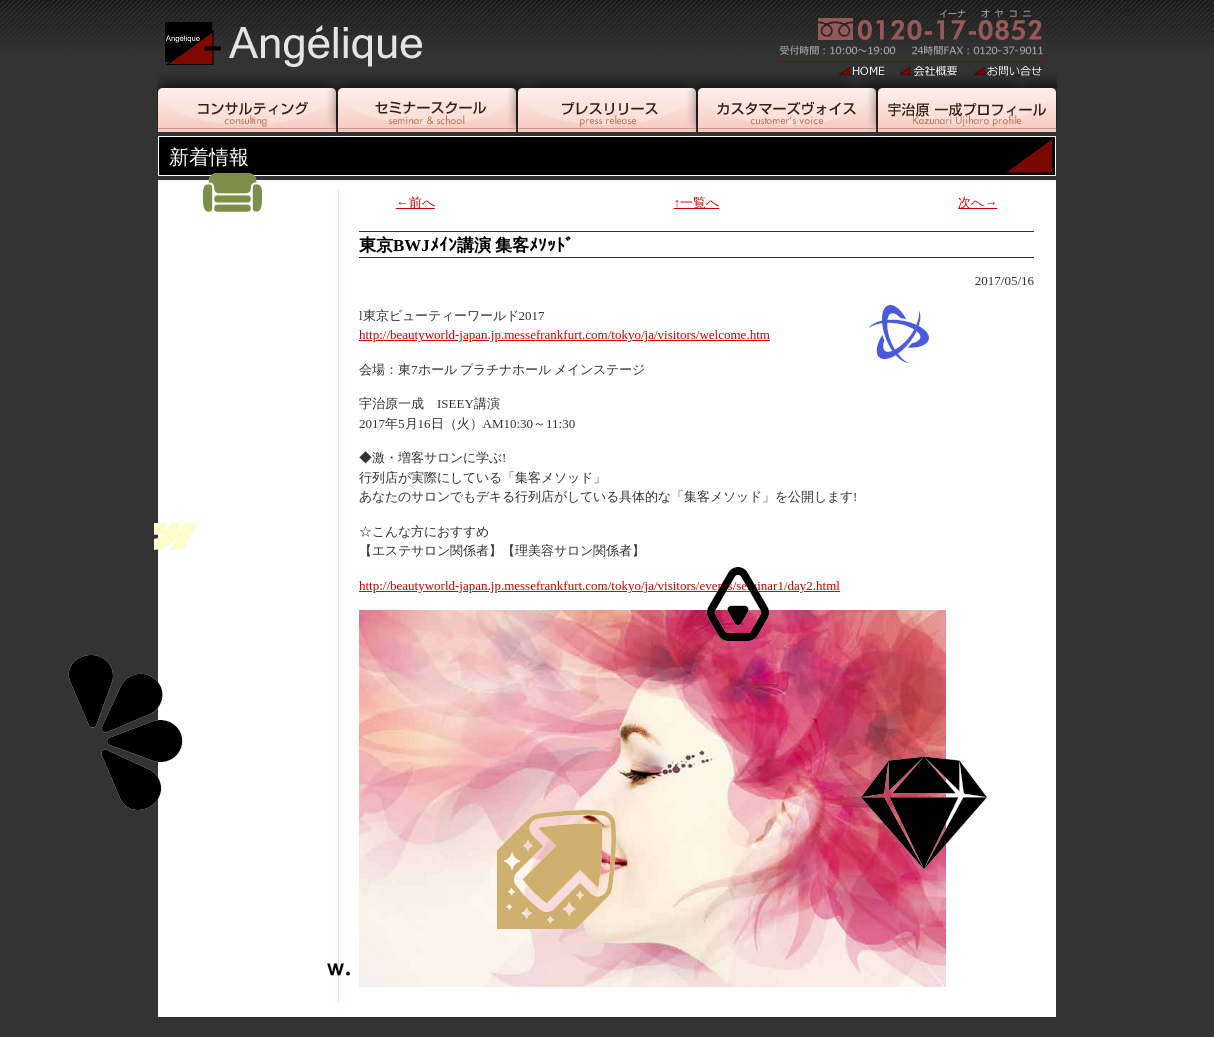 This screenshot has height=1037, width=1214. What do you see at coordinates (899, 334) in the screenshot?
I see `launch Battle.net gaming client` at bounding box center [899, 334].